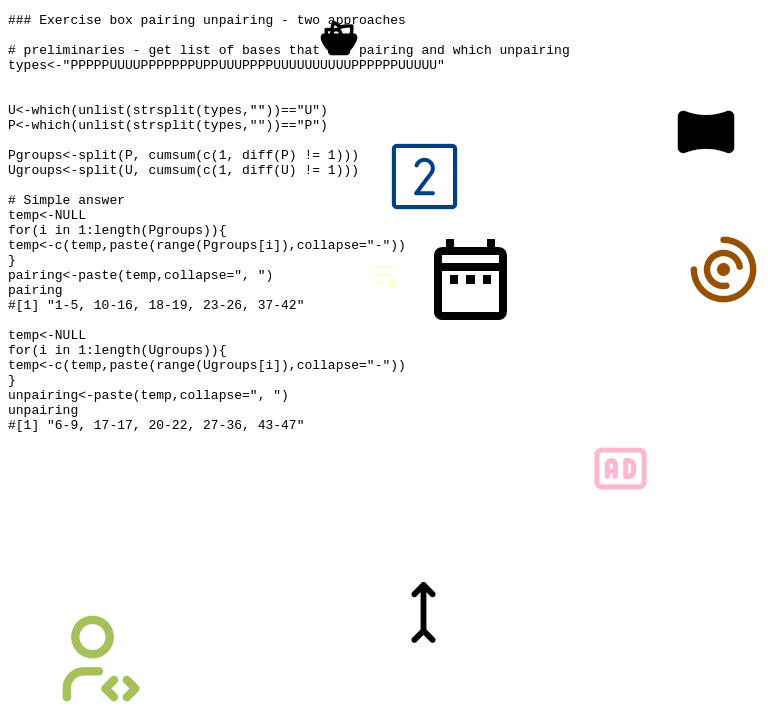  Describe the element at coordinates (423, 612) in the screenshot. I see `scroll to top of page` at that location.